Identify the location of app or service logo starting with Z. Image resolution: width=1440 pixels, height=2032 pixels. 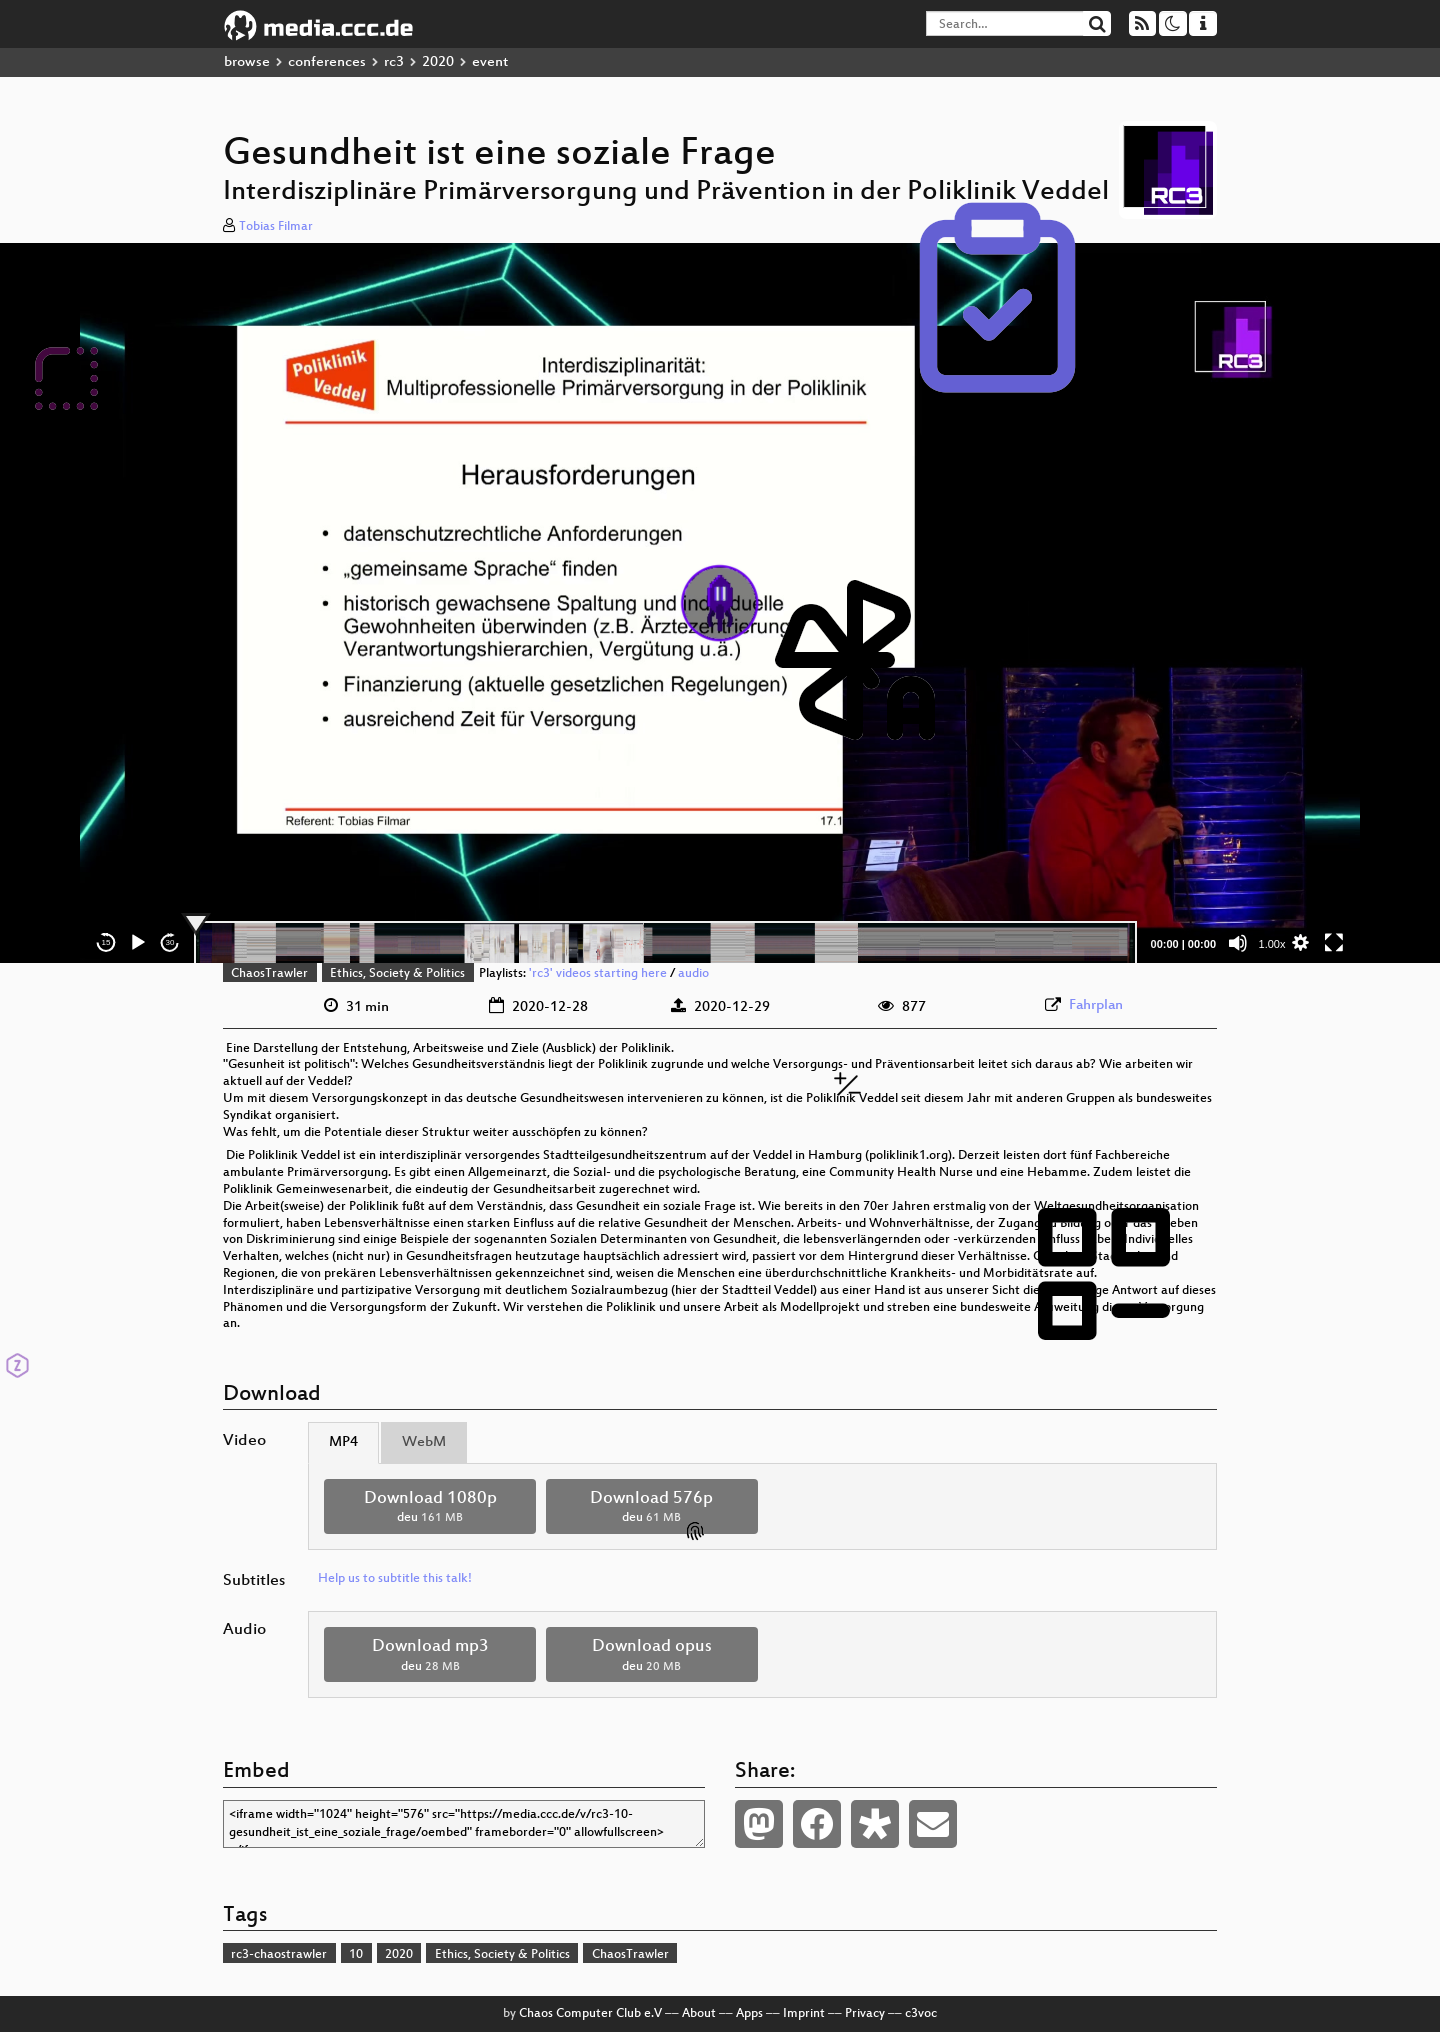
(17, 1365).